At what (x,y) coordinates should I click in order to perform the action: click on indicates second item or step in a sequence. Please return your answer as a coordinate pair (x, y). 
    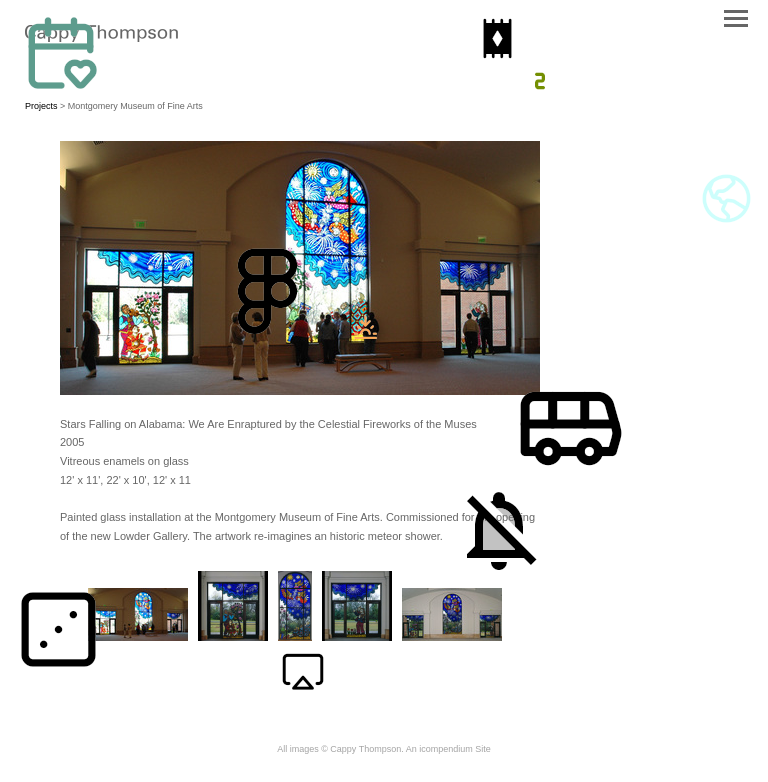
    Looking at the image, I should click on (540, 81).